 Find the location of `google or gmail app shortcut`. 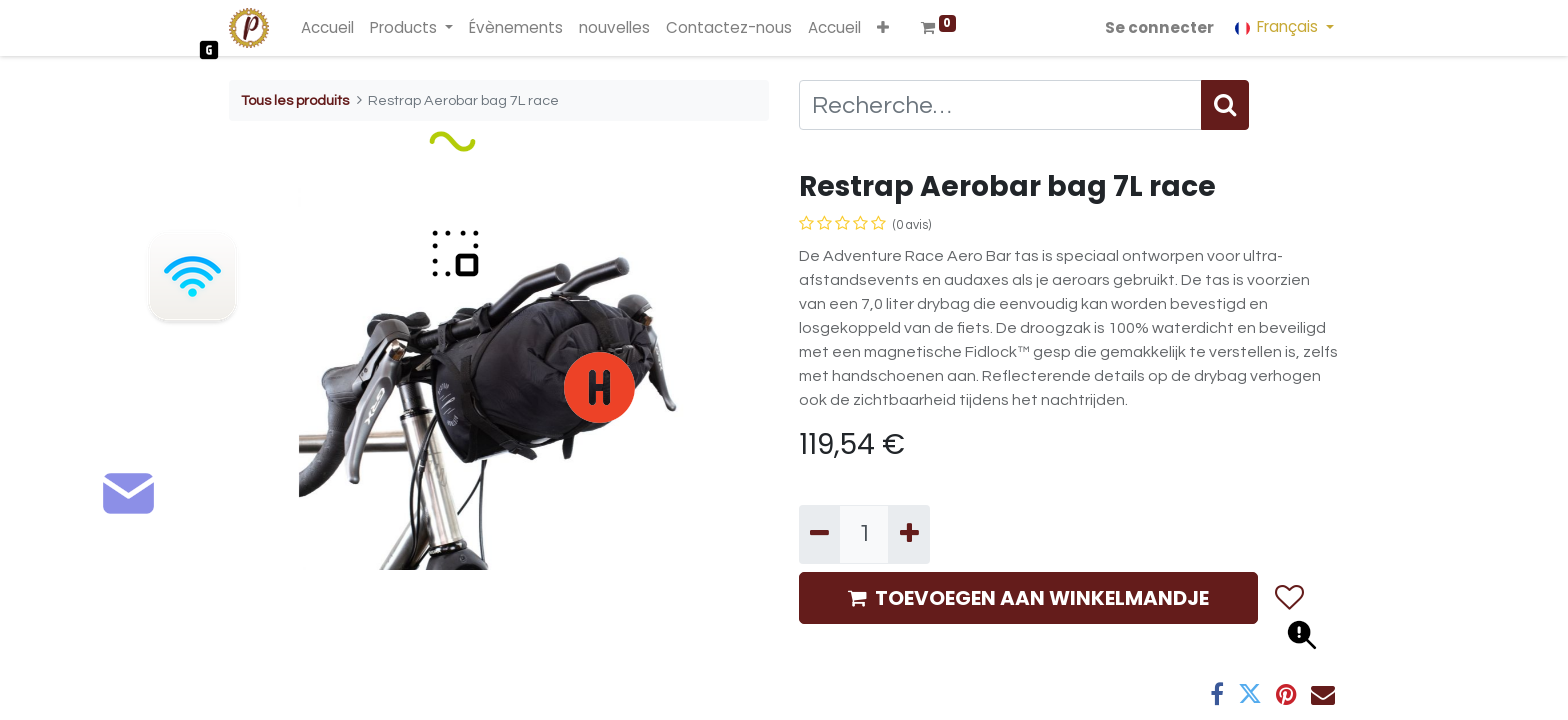

google or gmail app shortcut is located at coordinates (209, 50).